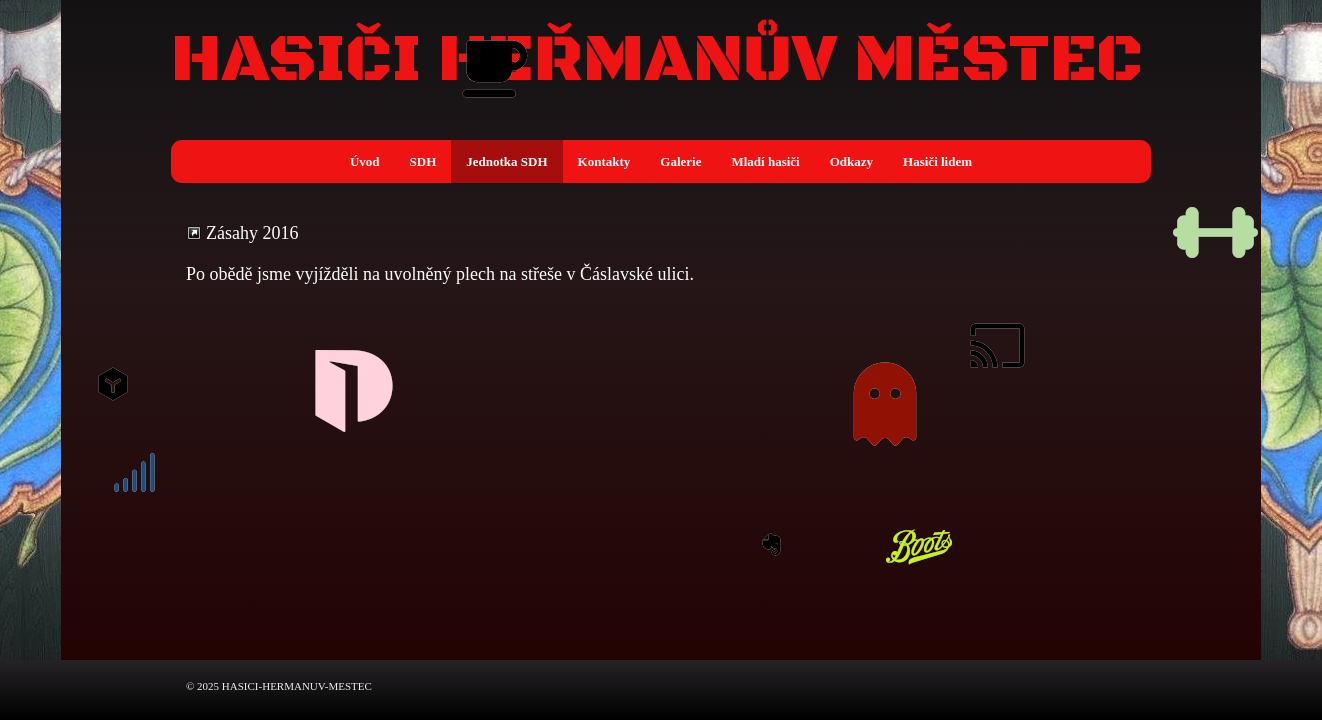 The height and width of the screenshot is (720, 1322). I want to click on open the Boots pharmacy app, so click(919, 547).